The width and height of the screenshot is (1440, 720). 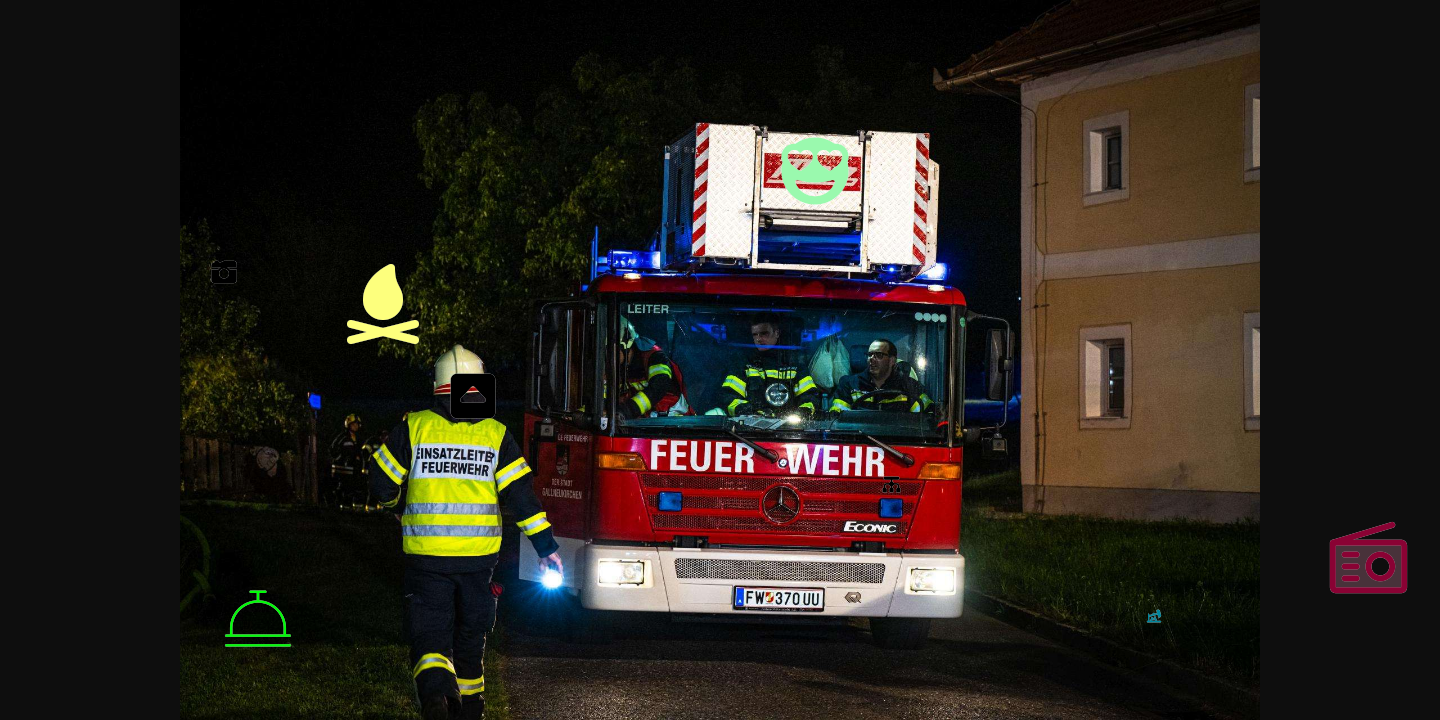 I want to click on access camping or outdoor activity features, so click(x=383, y=304).